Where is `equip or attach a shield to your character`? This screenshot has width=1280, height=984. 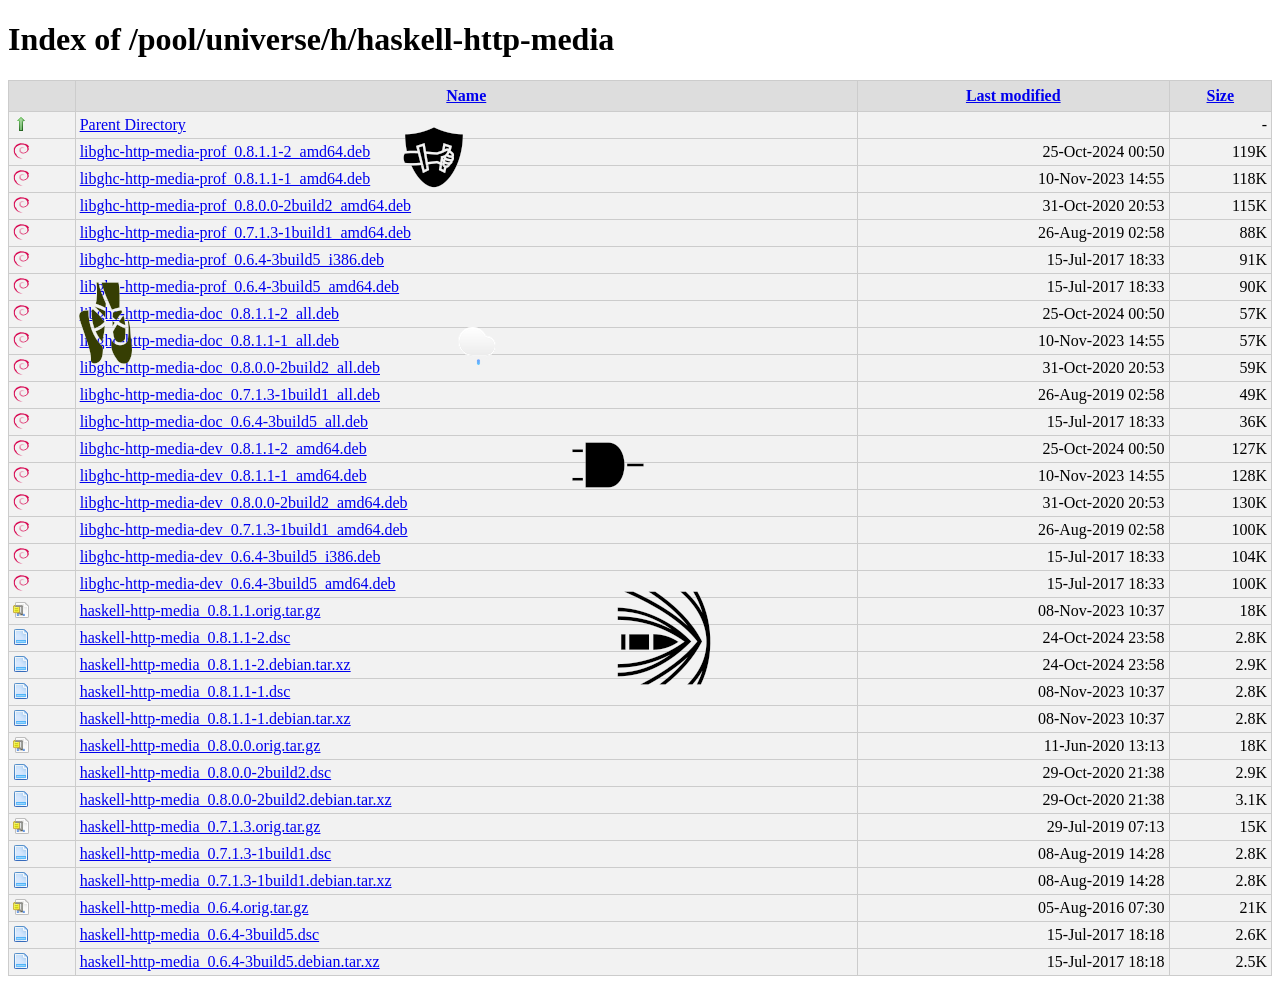
equip or attach a shield to your character is located at coordinates (434, 157).